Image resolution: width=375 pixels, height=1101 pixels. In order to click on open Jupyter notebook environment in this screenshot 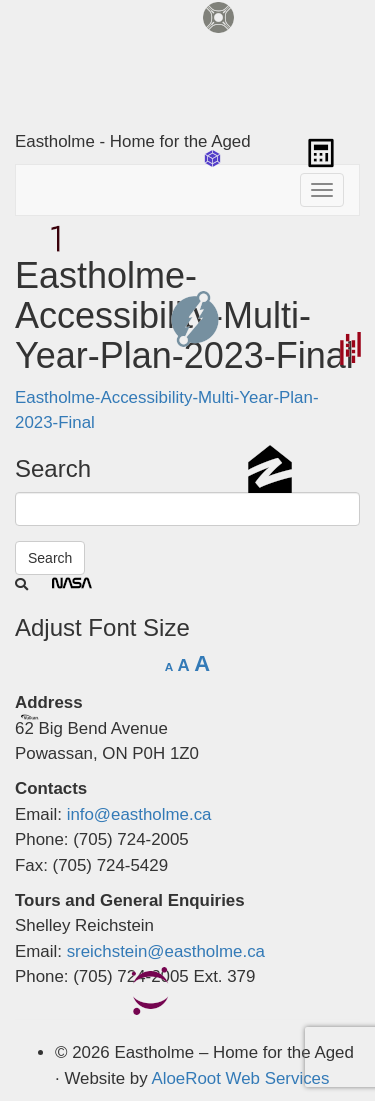, I will do `click(150, 991)`.